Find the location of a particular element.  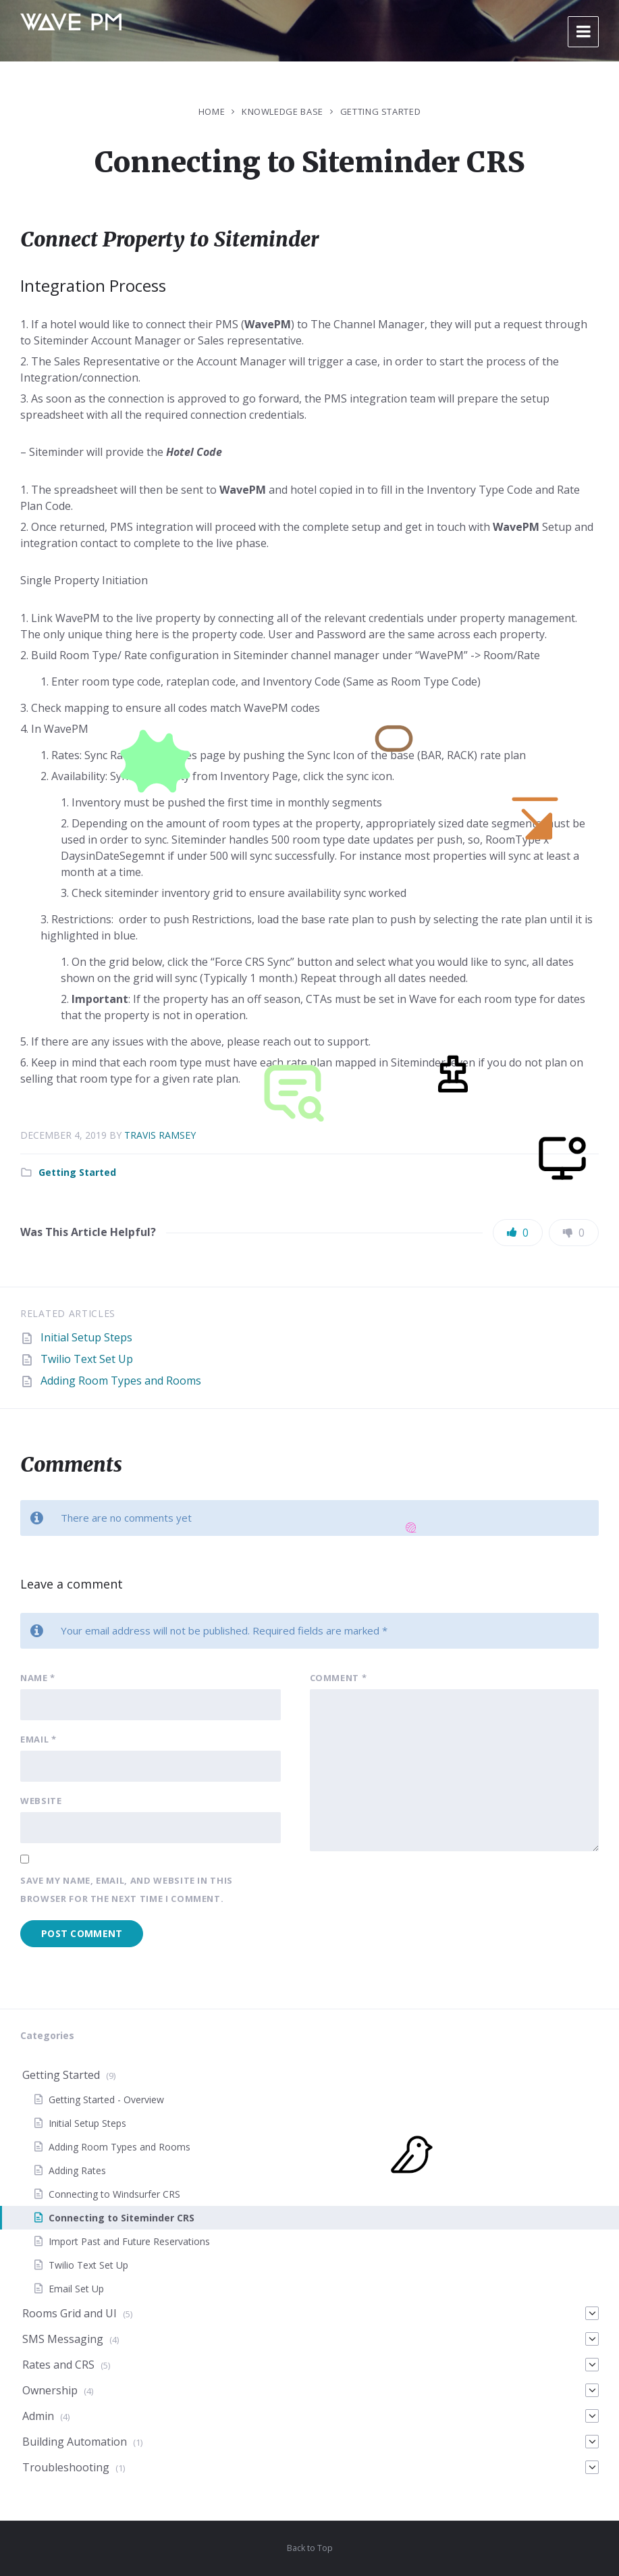

indicates an explosion or impact event is located at coordinates (155, 761).